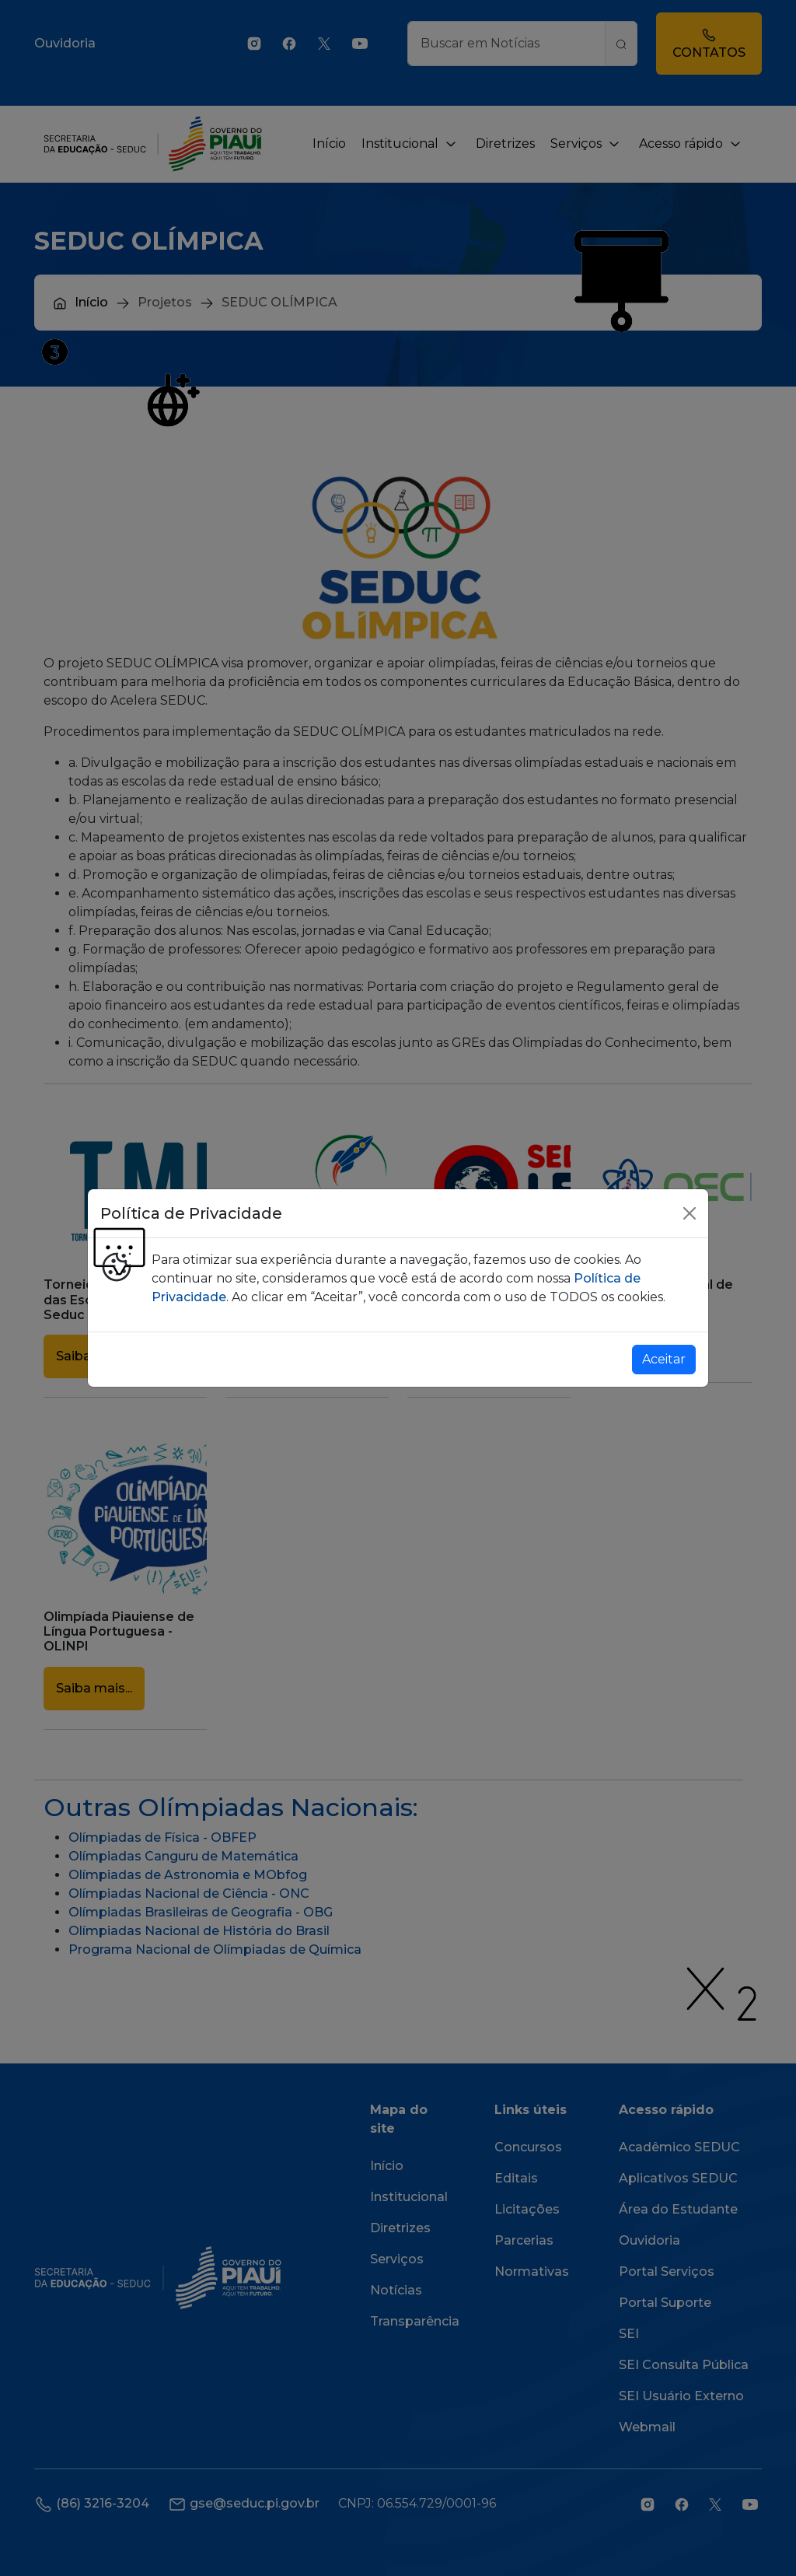 The height and width of the screenshot is (2576, 796). What do you see at coordinates (717, 1993) in the screenshot?
I see `format text as subscript` at bounding box center [717, 1993].